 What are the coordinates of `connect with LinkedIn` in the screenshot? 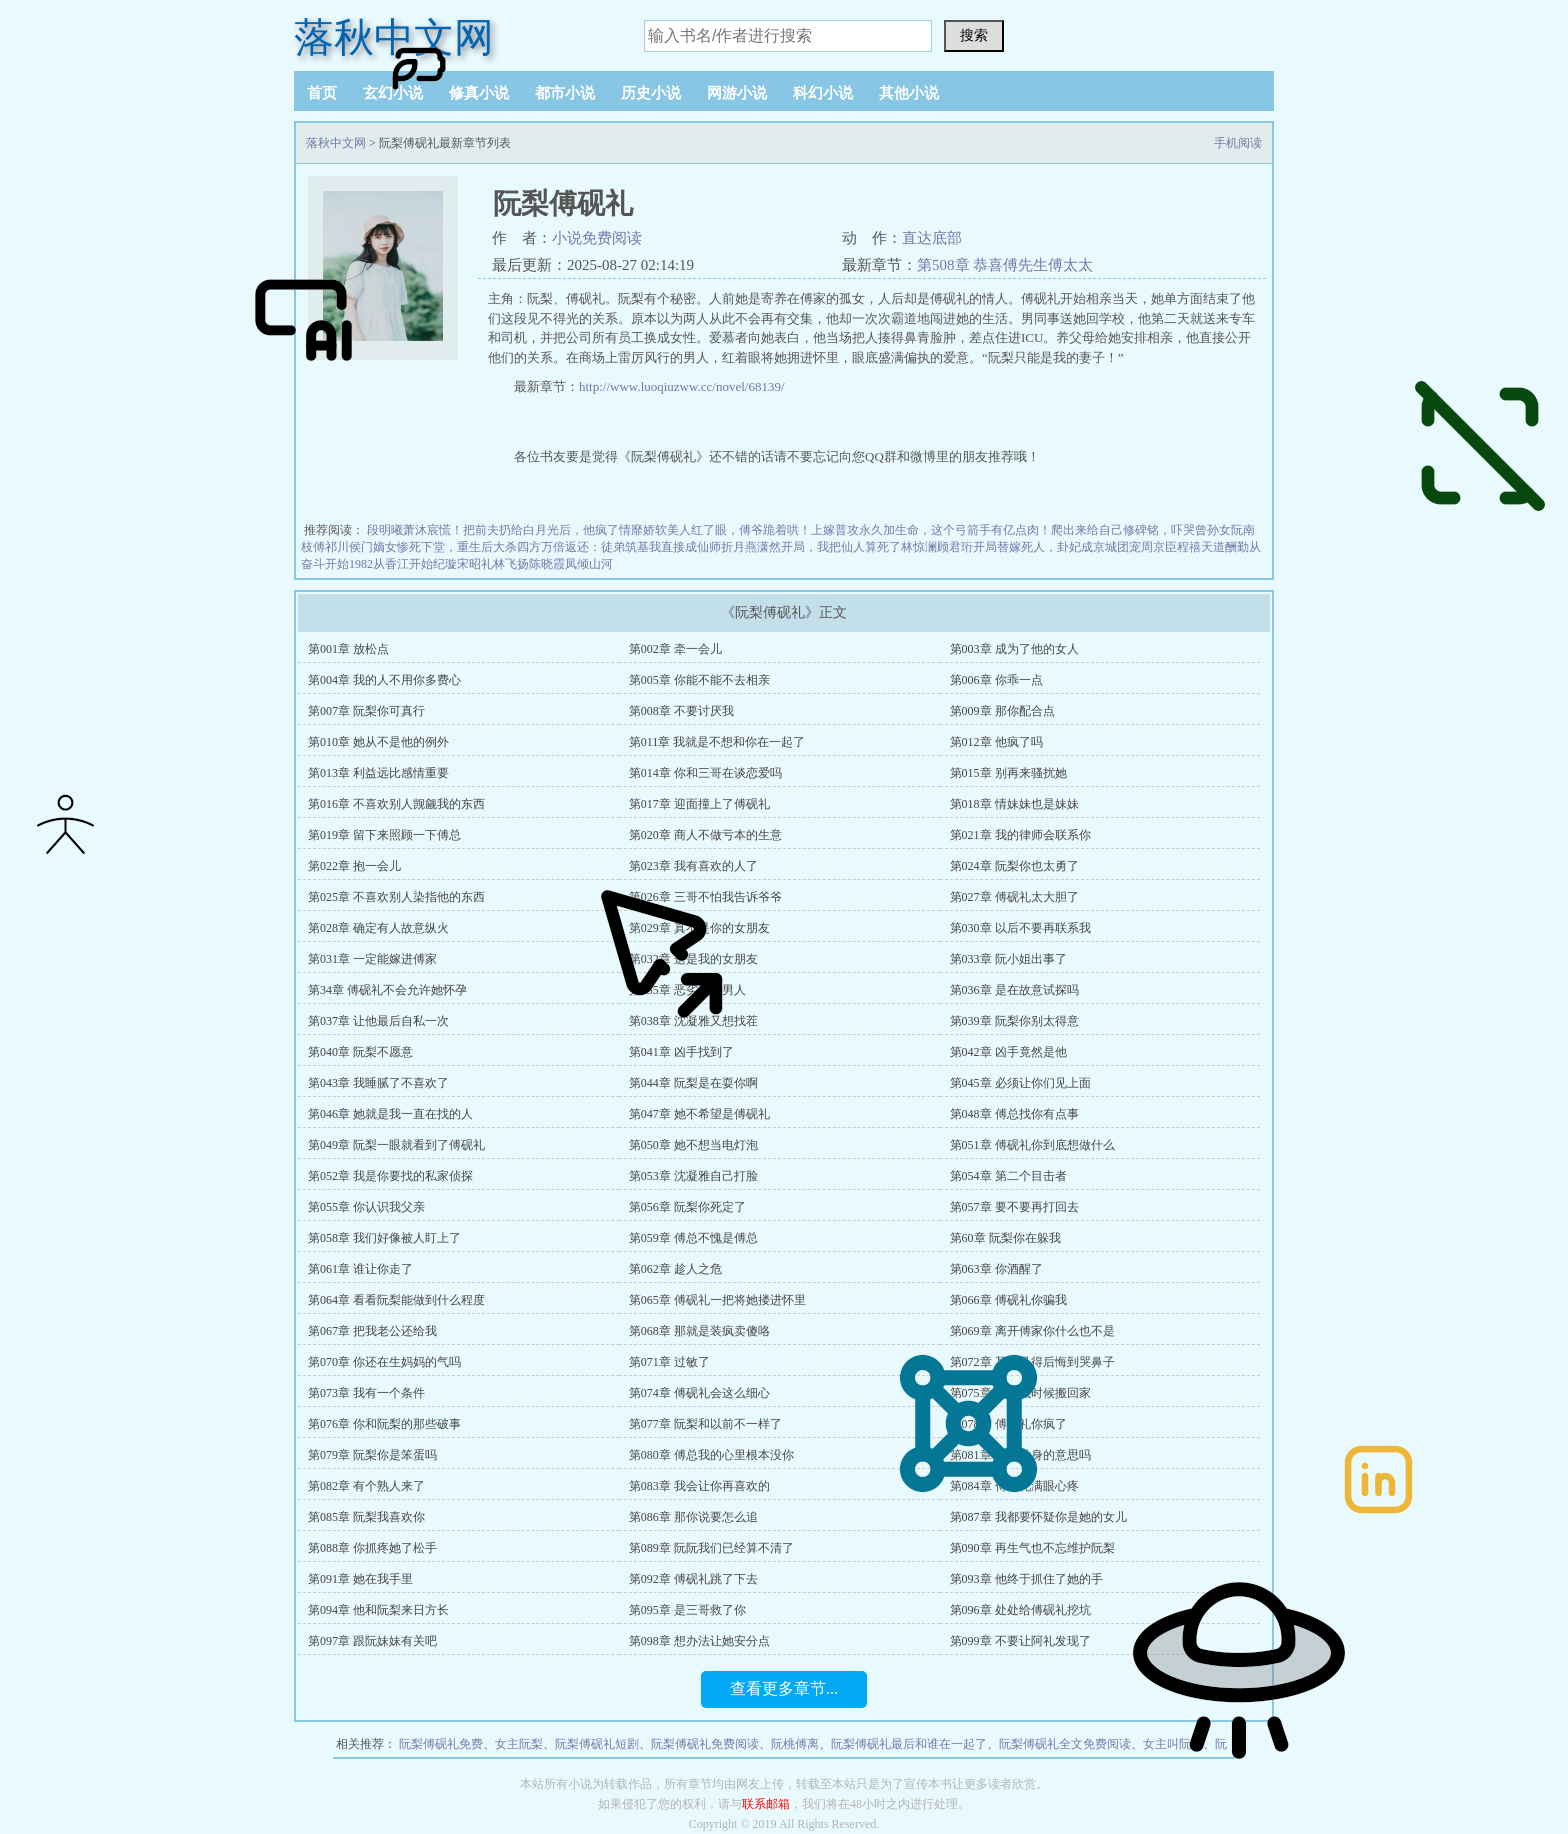 It's located at (1378, 1479).